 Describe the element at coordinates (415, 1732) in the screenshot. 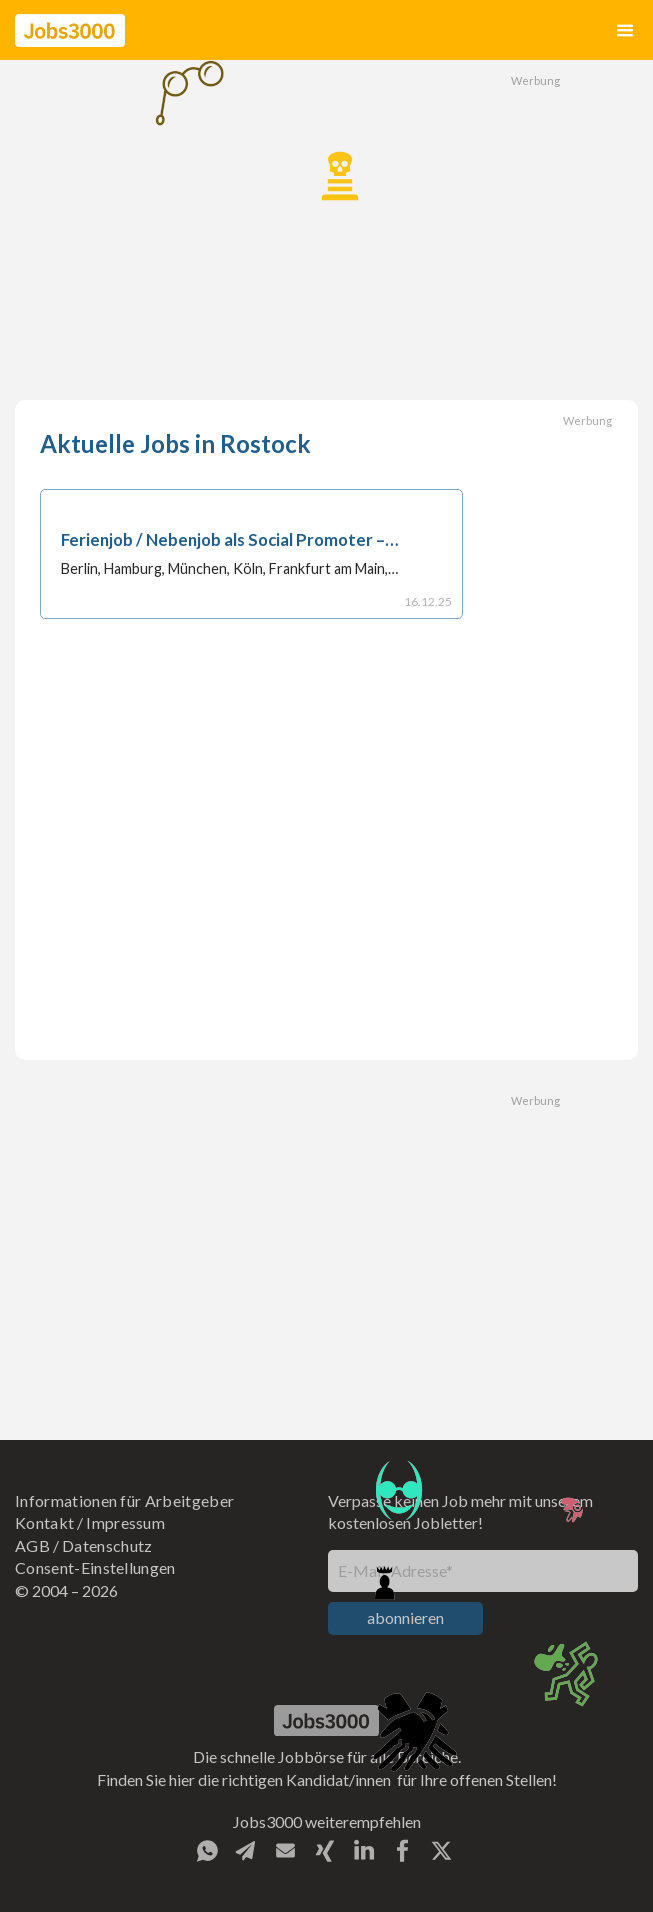

I see `equip gloves or hand gear` at that location.